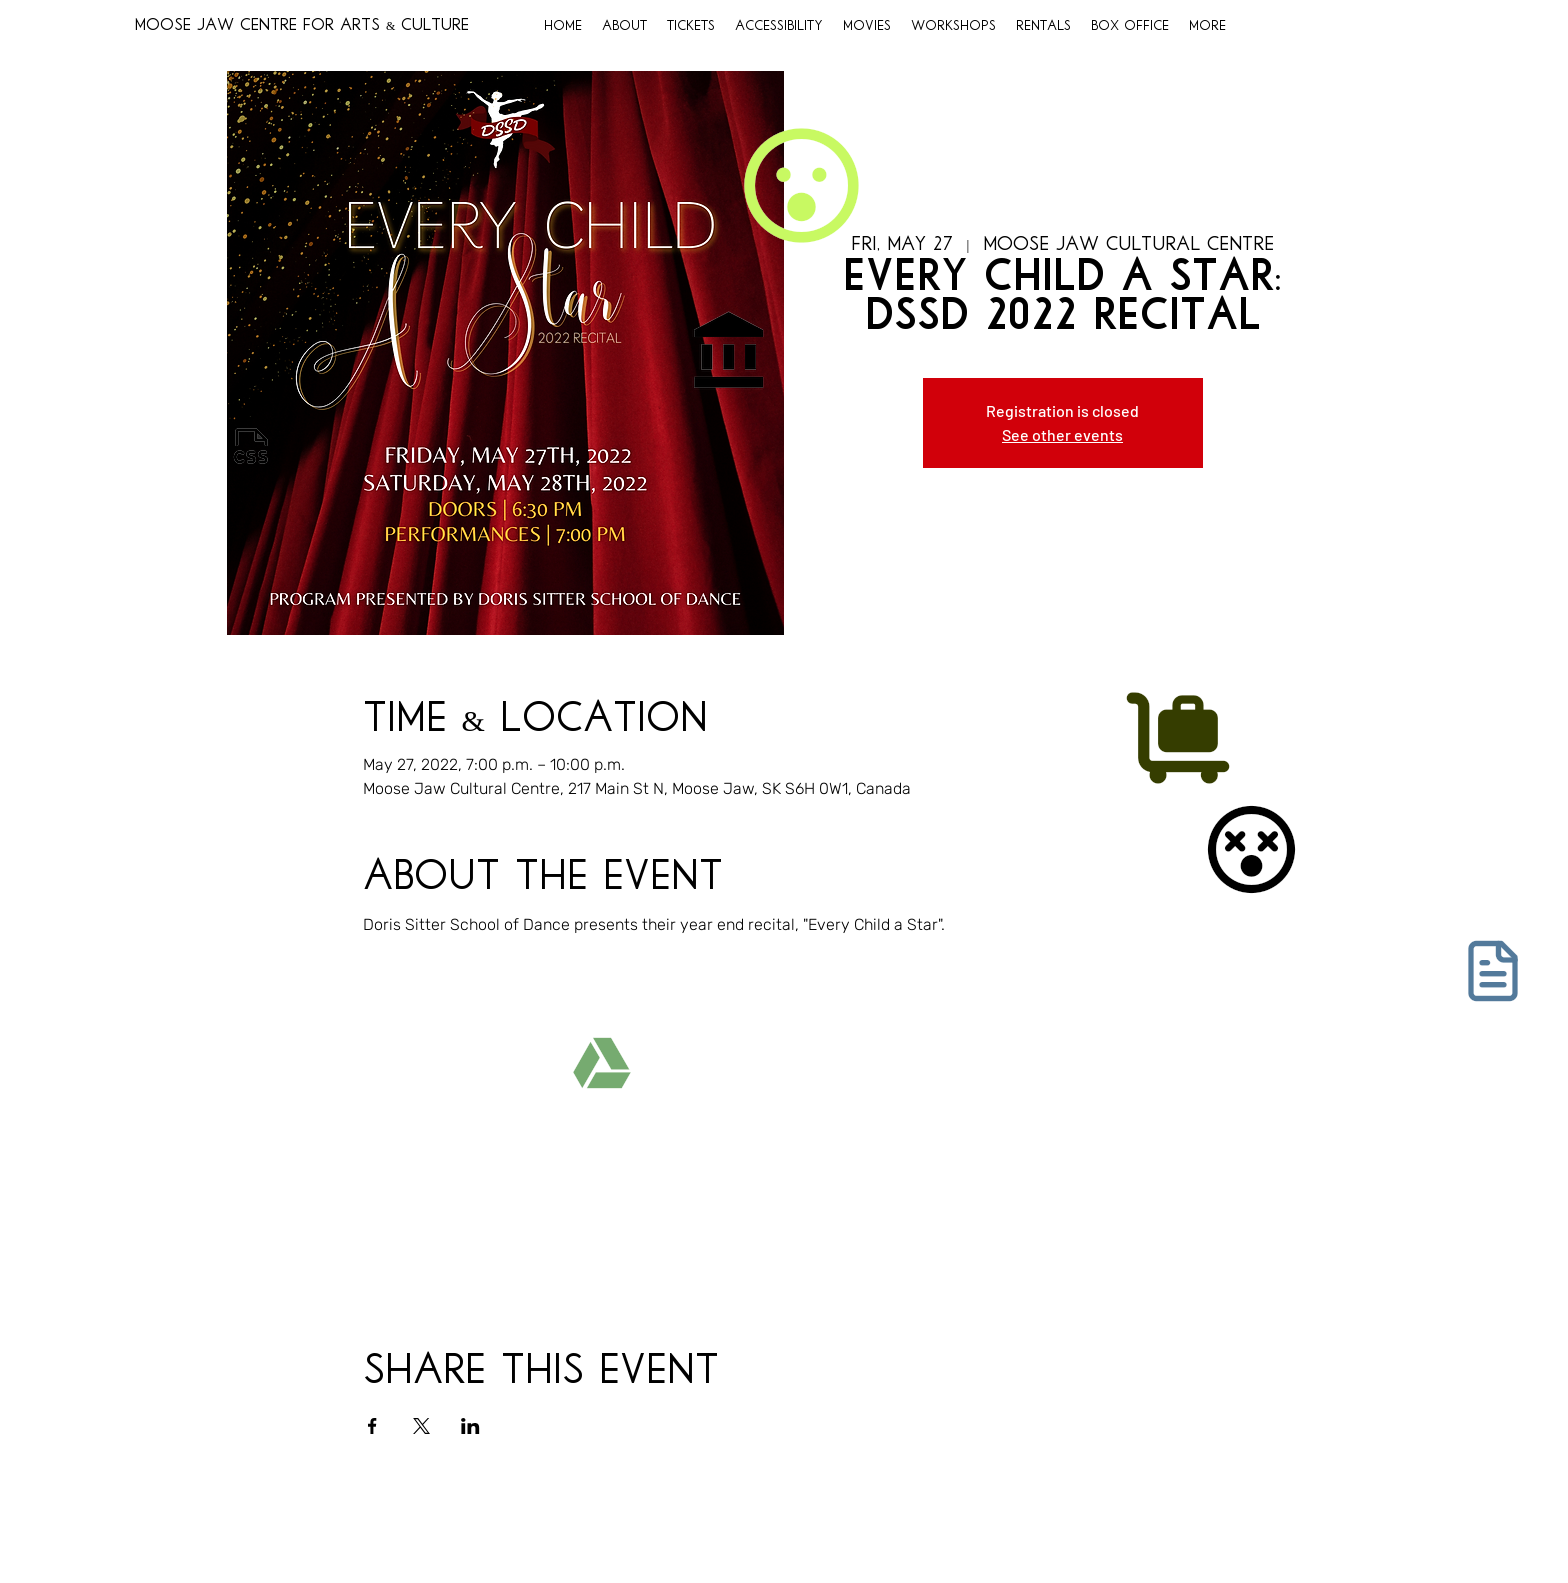 The width and height of the screenshot is (1568, 1583). What do you see at coordinates (602, 1063) in the screenshot?
I see `open google drive` at bounding box center [602, 1063].